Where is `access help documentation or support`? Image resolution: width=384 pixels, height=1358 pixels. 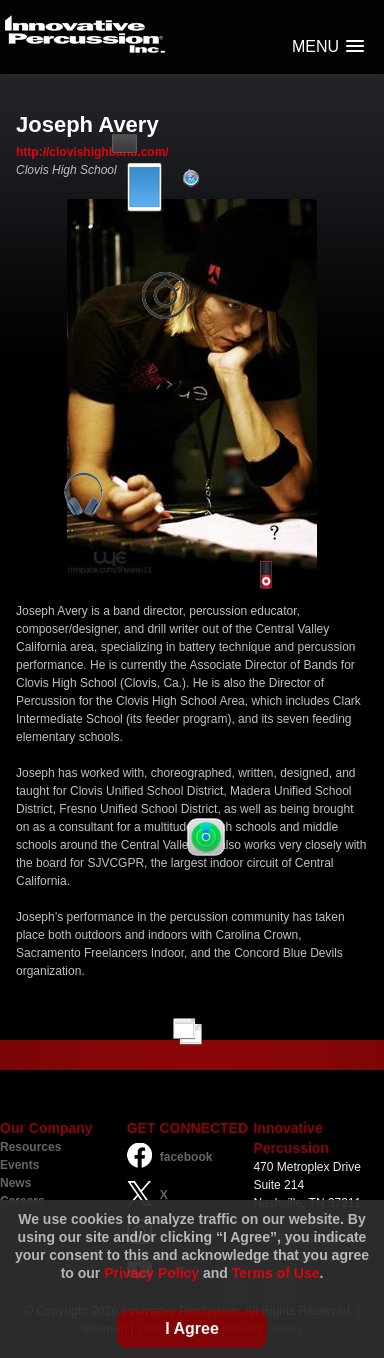
access help documentation or support is located at coordinates (275, 533).